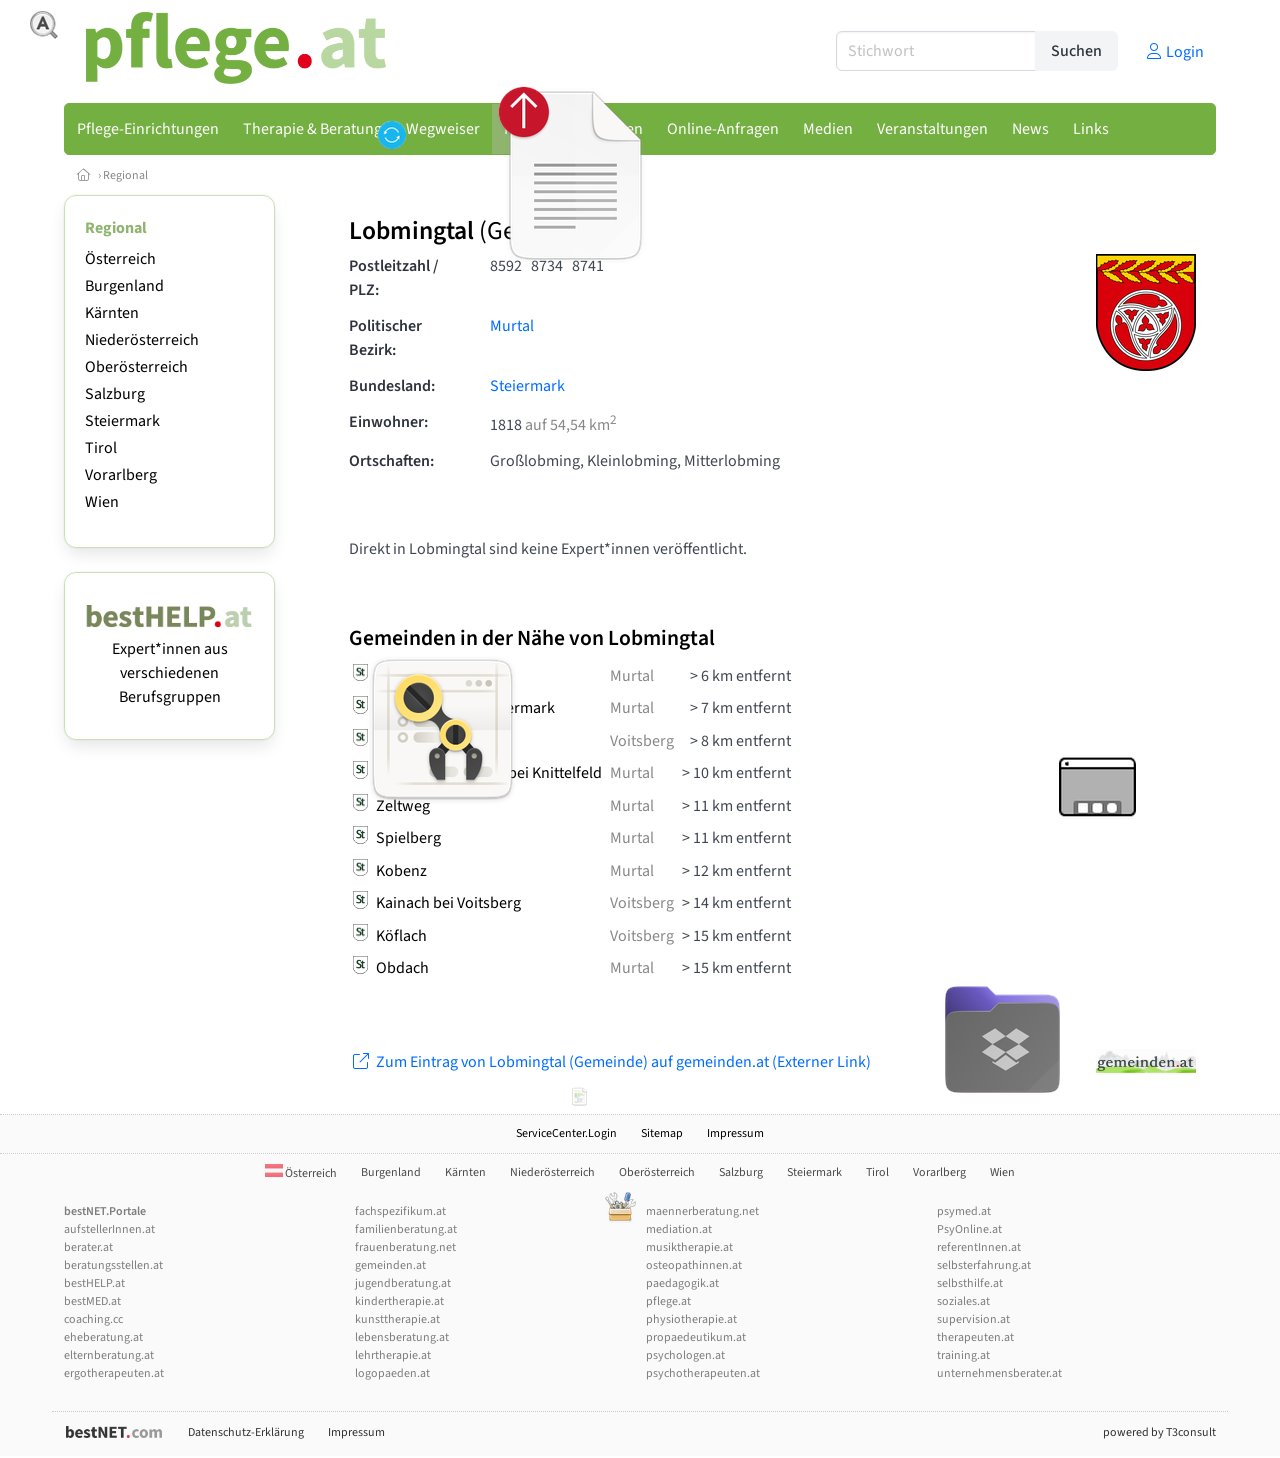 The width and height of the screenshot is (1280, 1458). Describe the element at coordinates (44, 25) in the screenshot. I see `search within the current project` at that location.